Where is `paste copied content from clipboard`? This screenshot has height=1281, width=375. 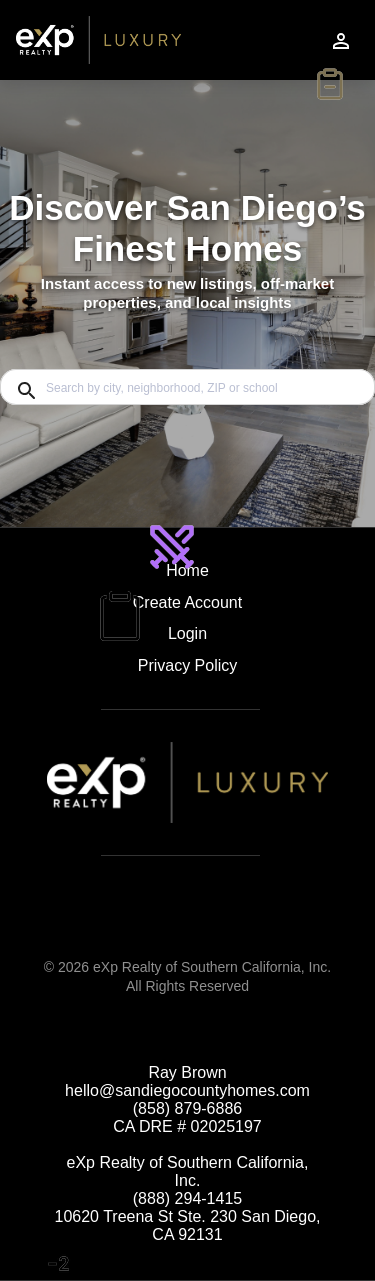 paste copied content from clipboard is located at coordinates (120, 617).